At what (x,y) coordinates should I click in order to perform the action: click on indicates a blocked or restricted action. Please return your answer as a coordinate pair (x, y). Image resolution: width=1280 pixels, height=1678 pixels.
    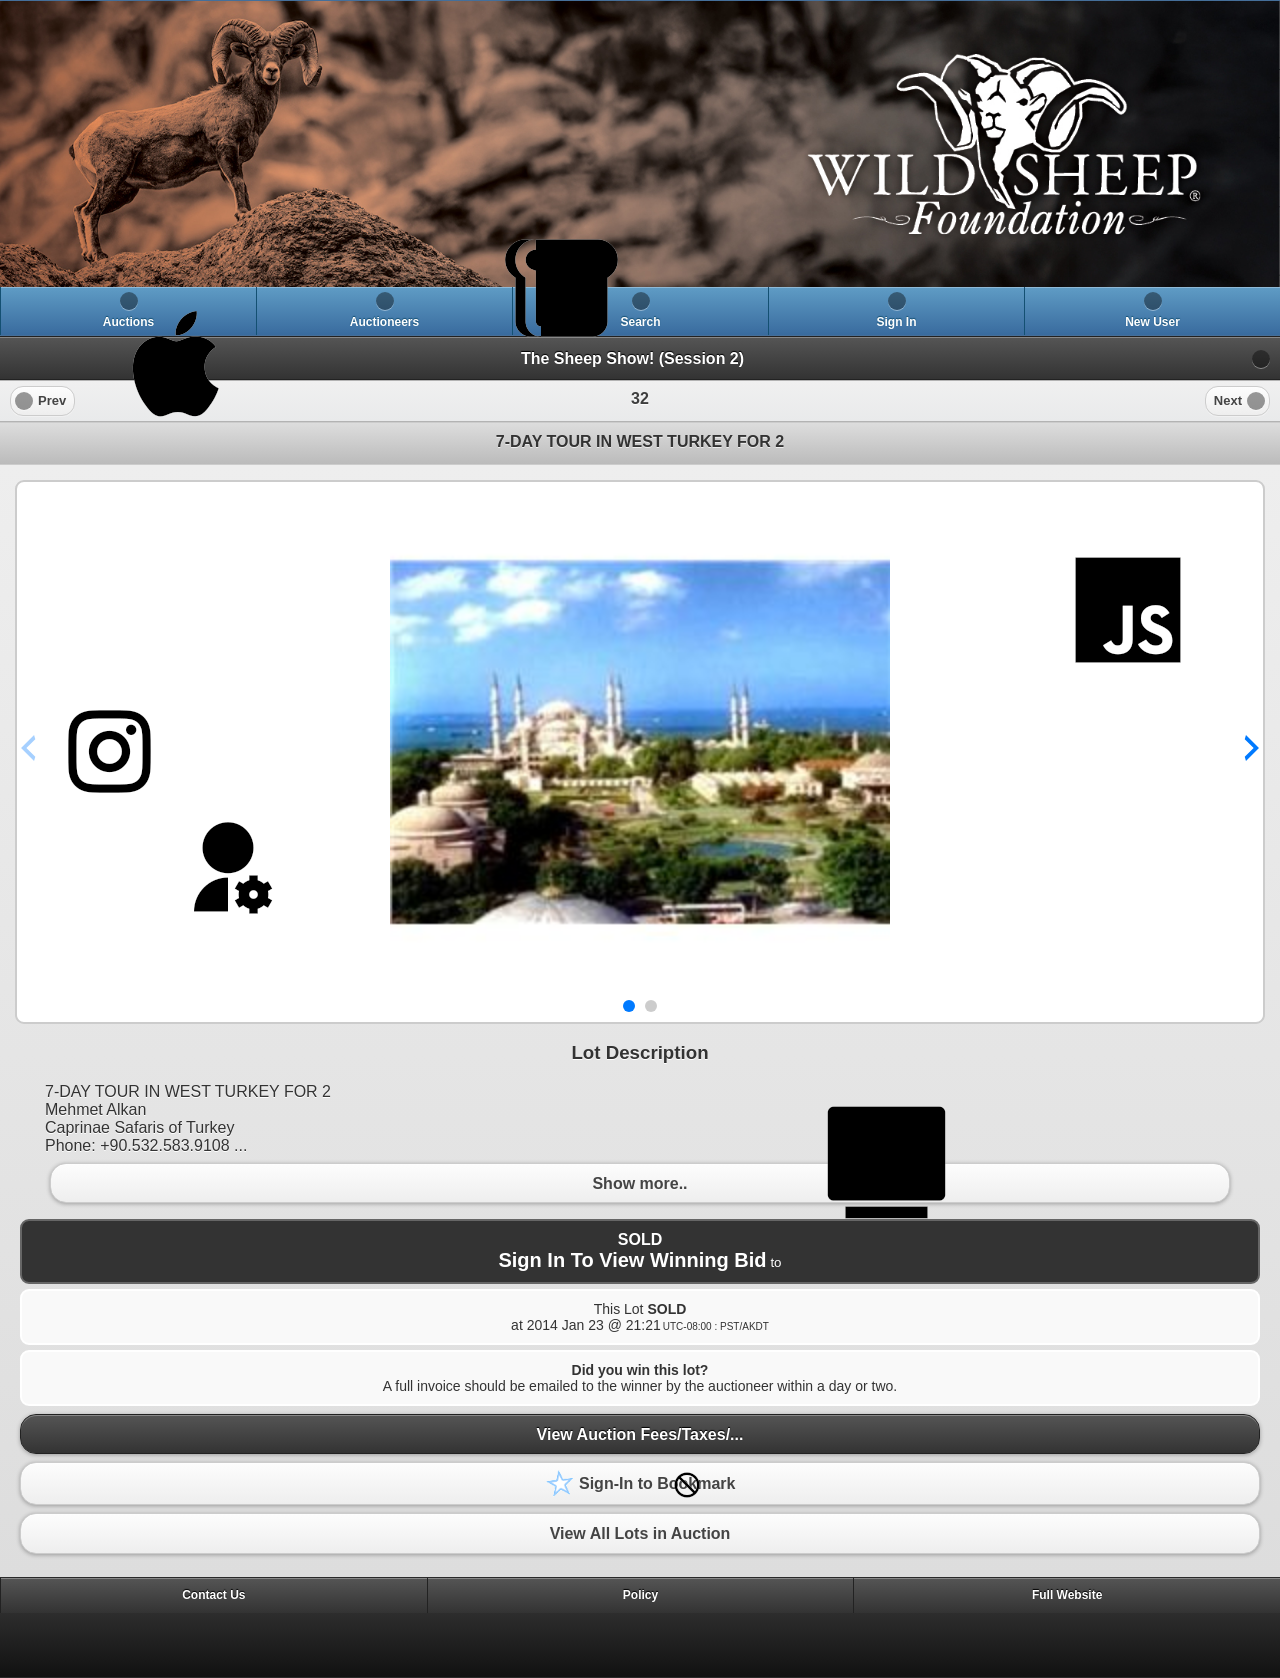
    Looking at the image, I should click on (687, 1485).